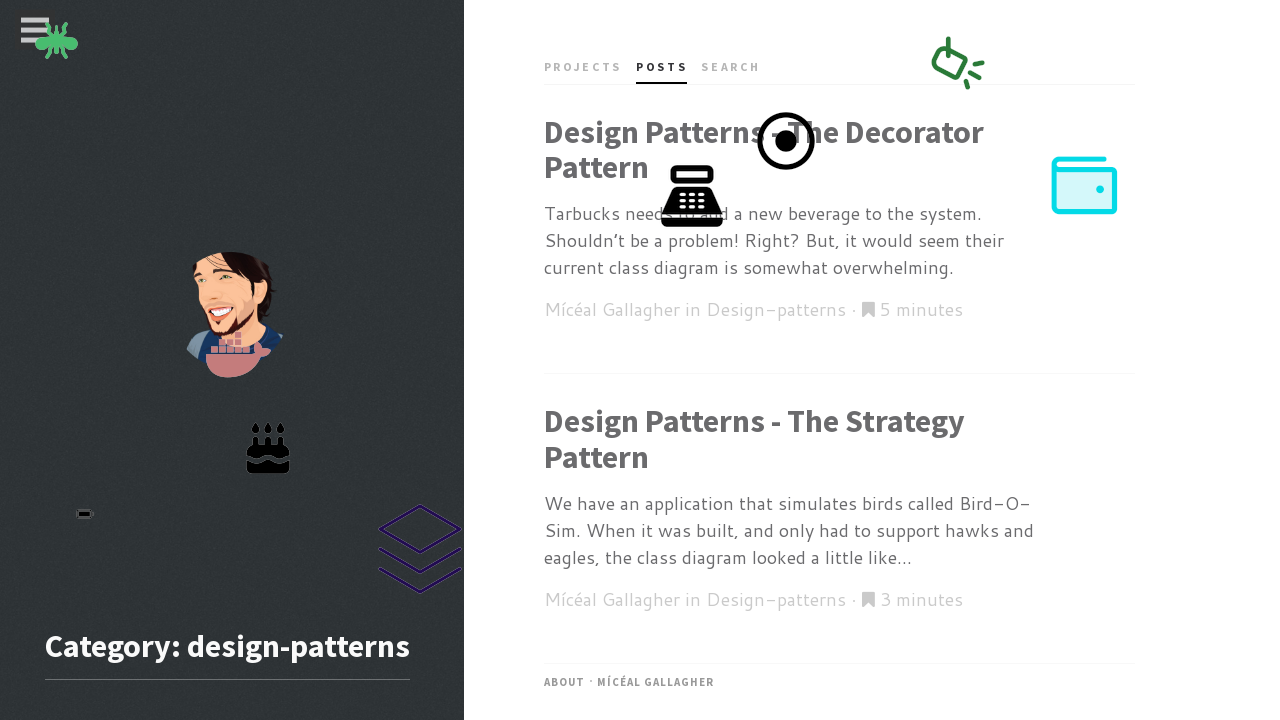 Image resolution: width=1280 pixels, height=720 pixels. I want to click on indicates mosquito or insect activity in the area, so click(56, 40).